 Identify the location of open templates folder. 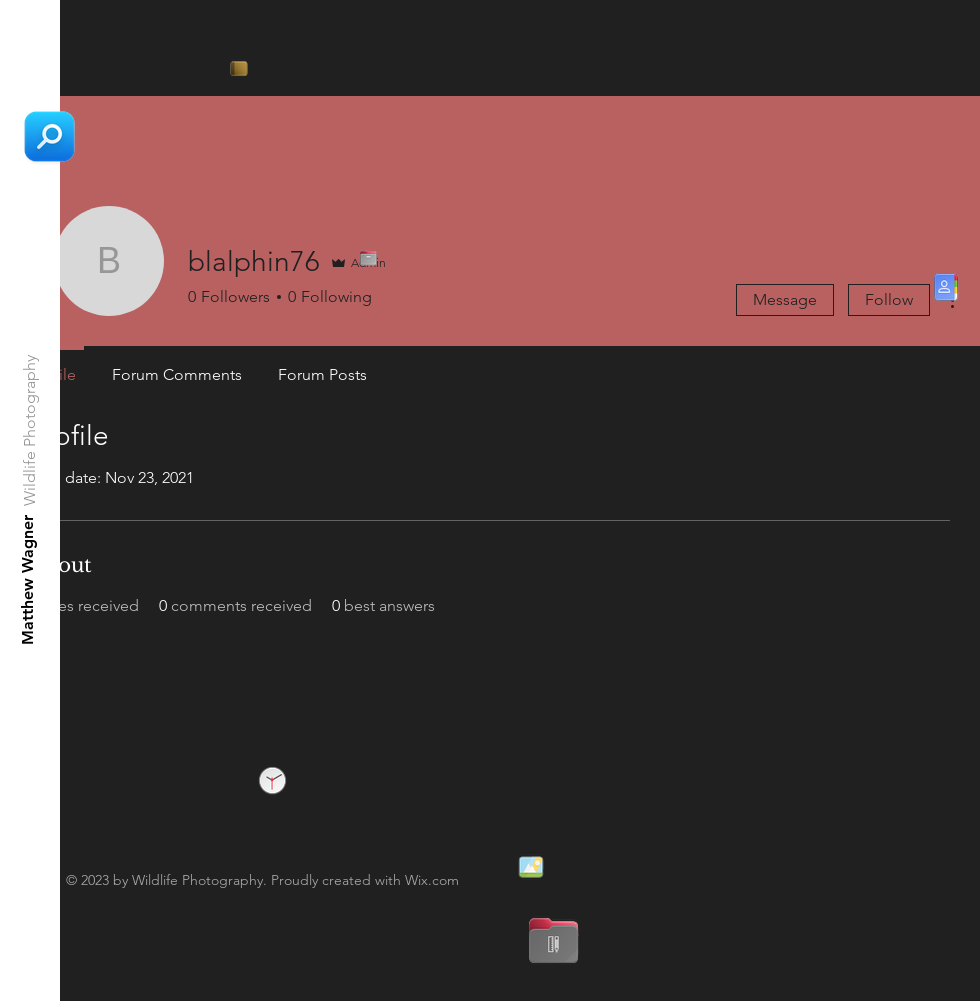
(553, 940).